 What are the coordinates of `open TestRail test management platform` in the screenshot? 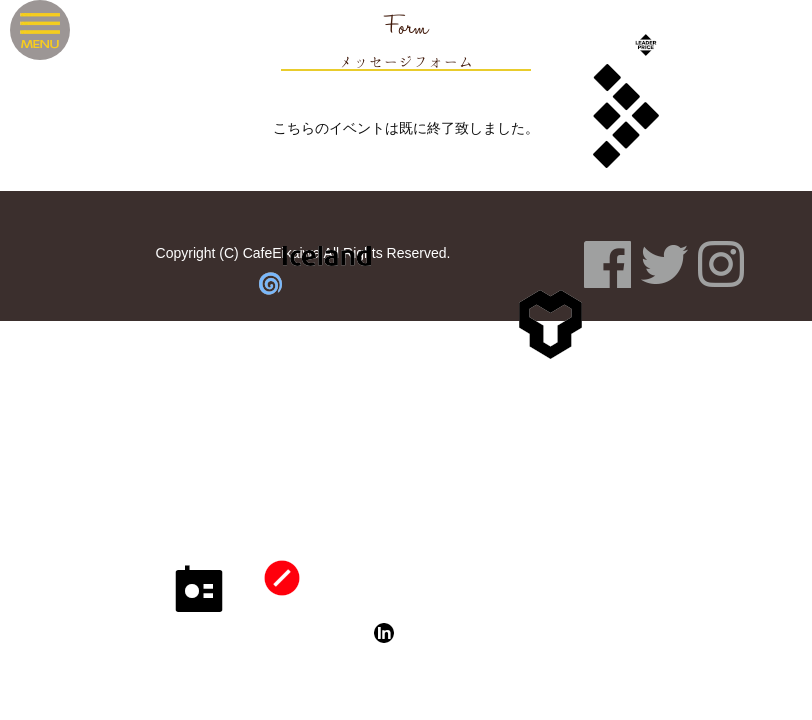 It's located at (626, 116).